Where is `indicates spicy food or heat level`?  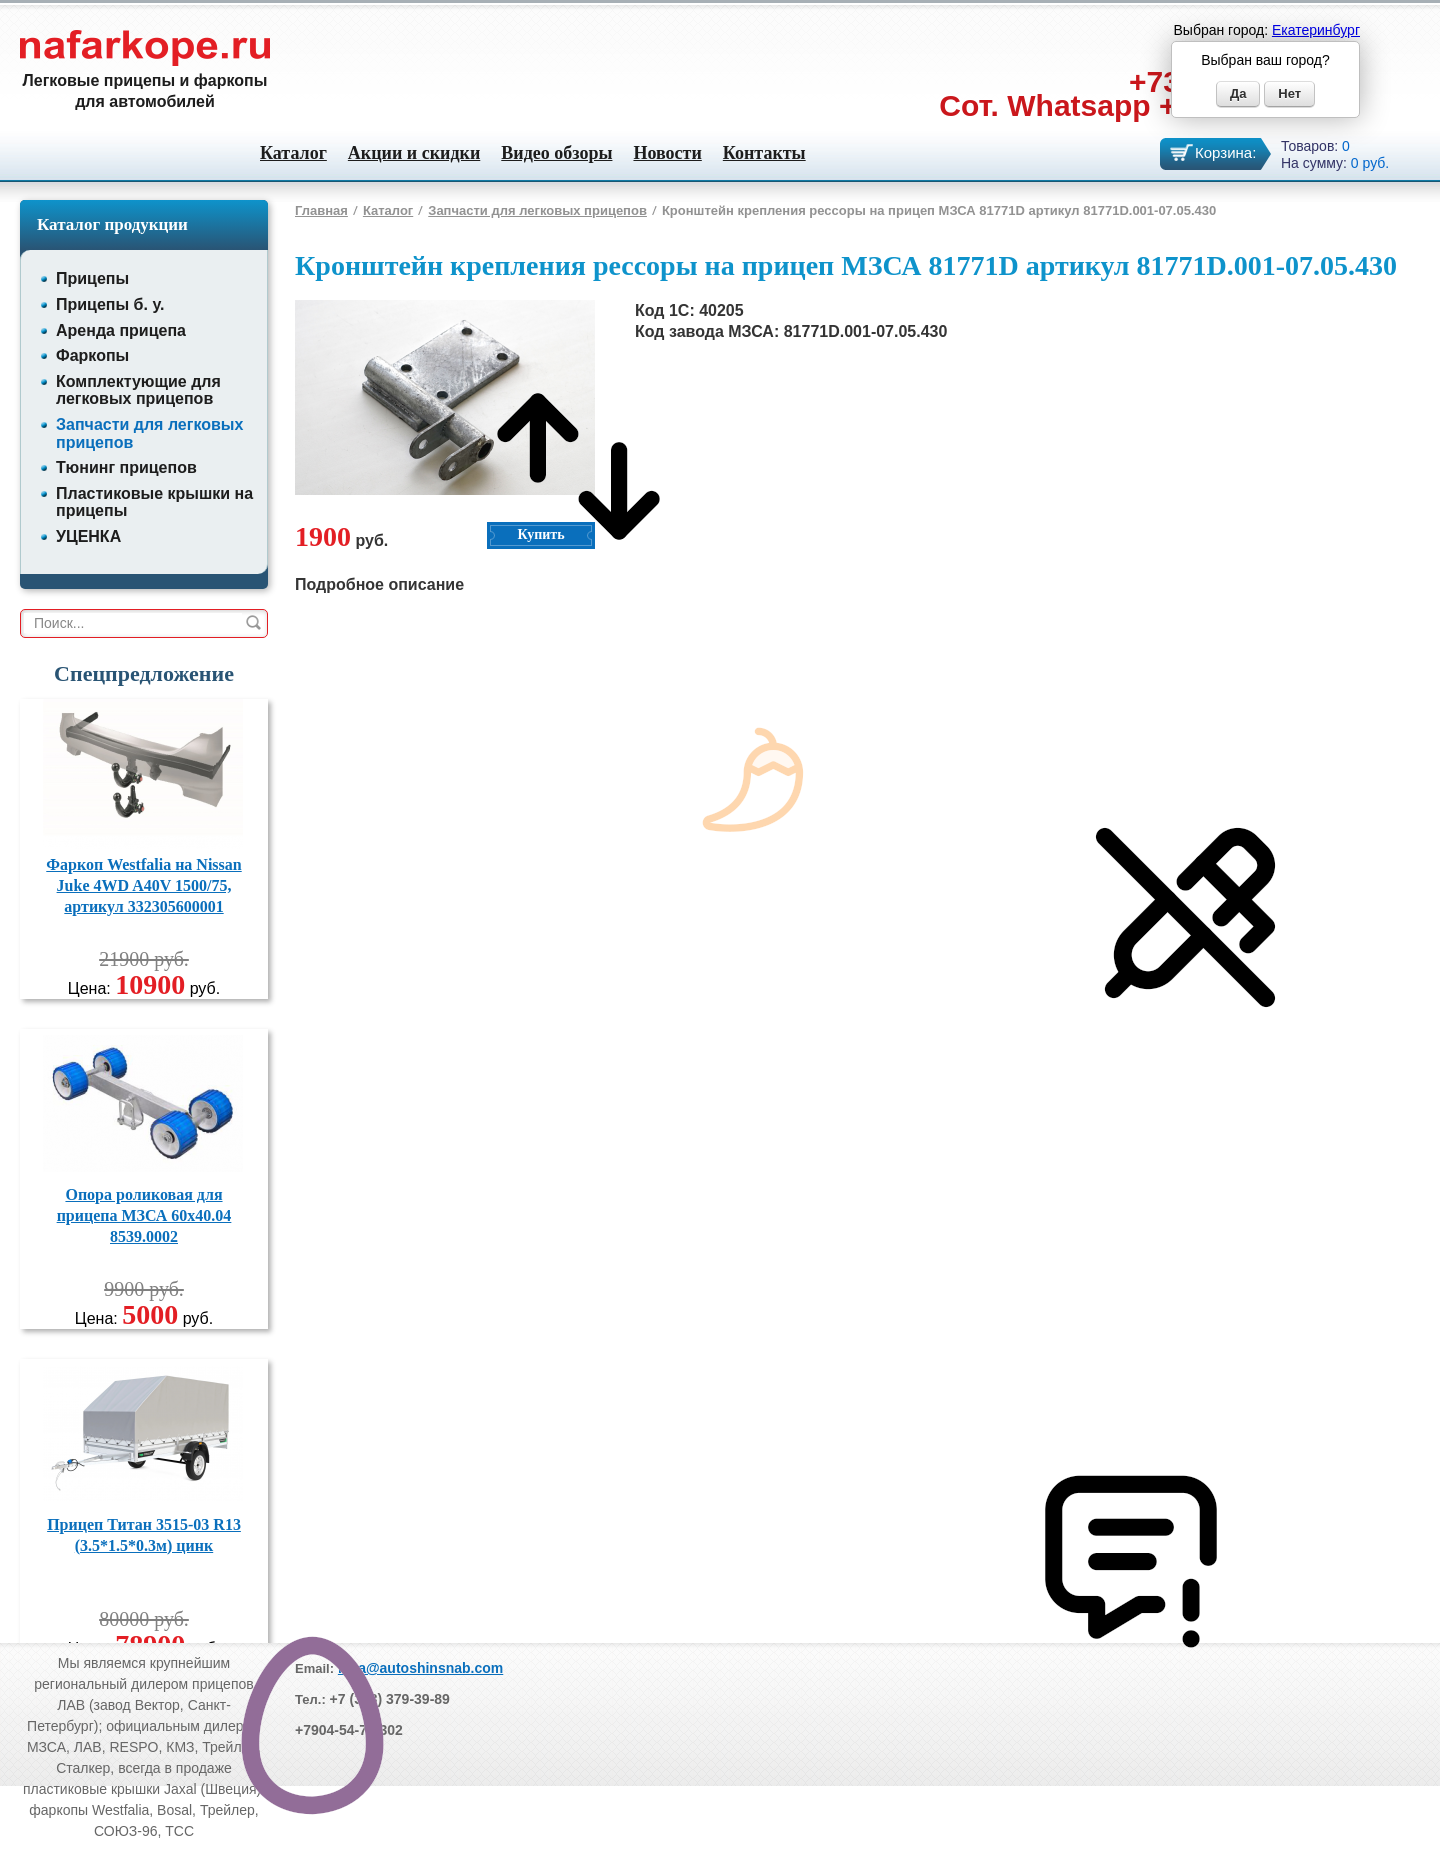 indicates spicy food or heat level is located at coordinates (758, 783).